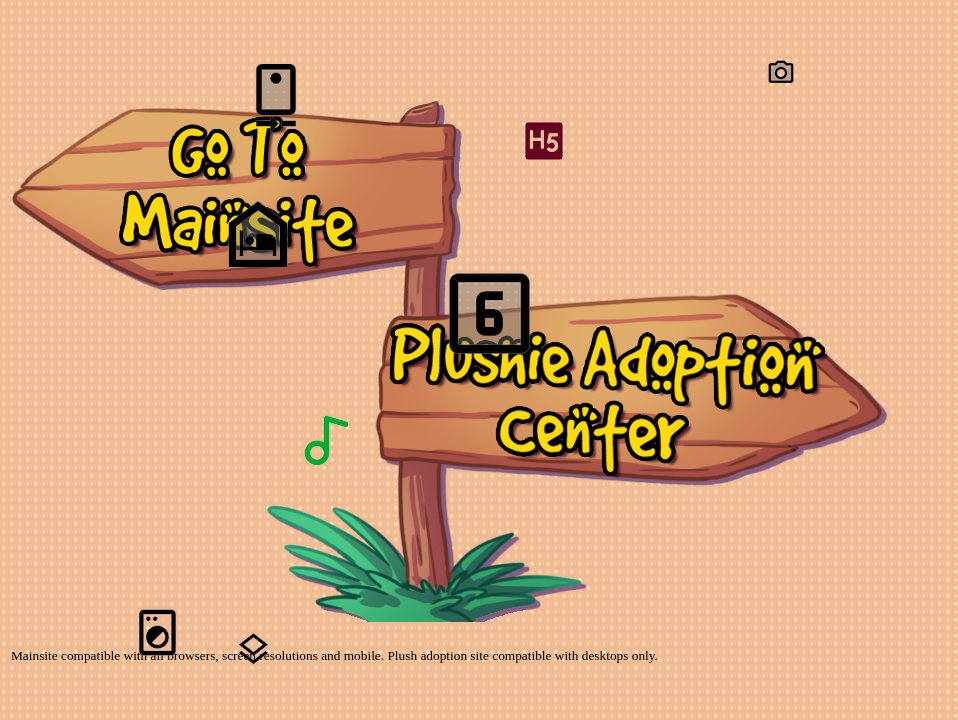 The width and height of the screenshot is (958, 720). Describe the element at coordinates (544, 141) in the screenshot. I see `format text as heading level 5` at that location.